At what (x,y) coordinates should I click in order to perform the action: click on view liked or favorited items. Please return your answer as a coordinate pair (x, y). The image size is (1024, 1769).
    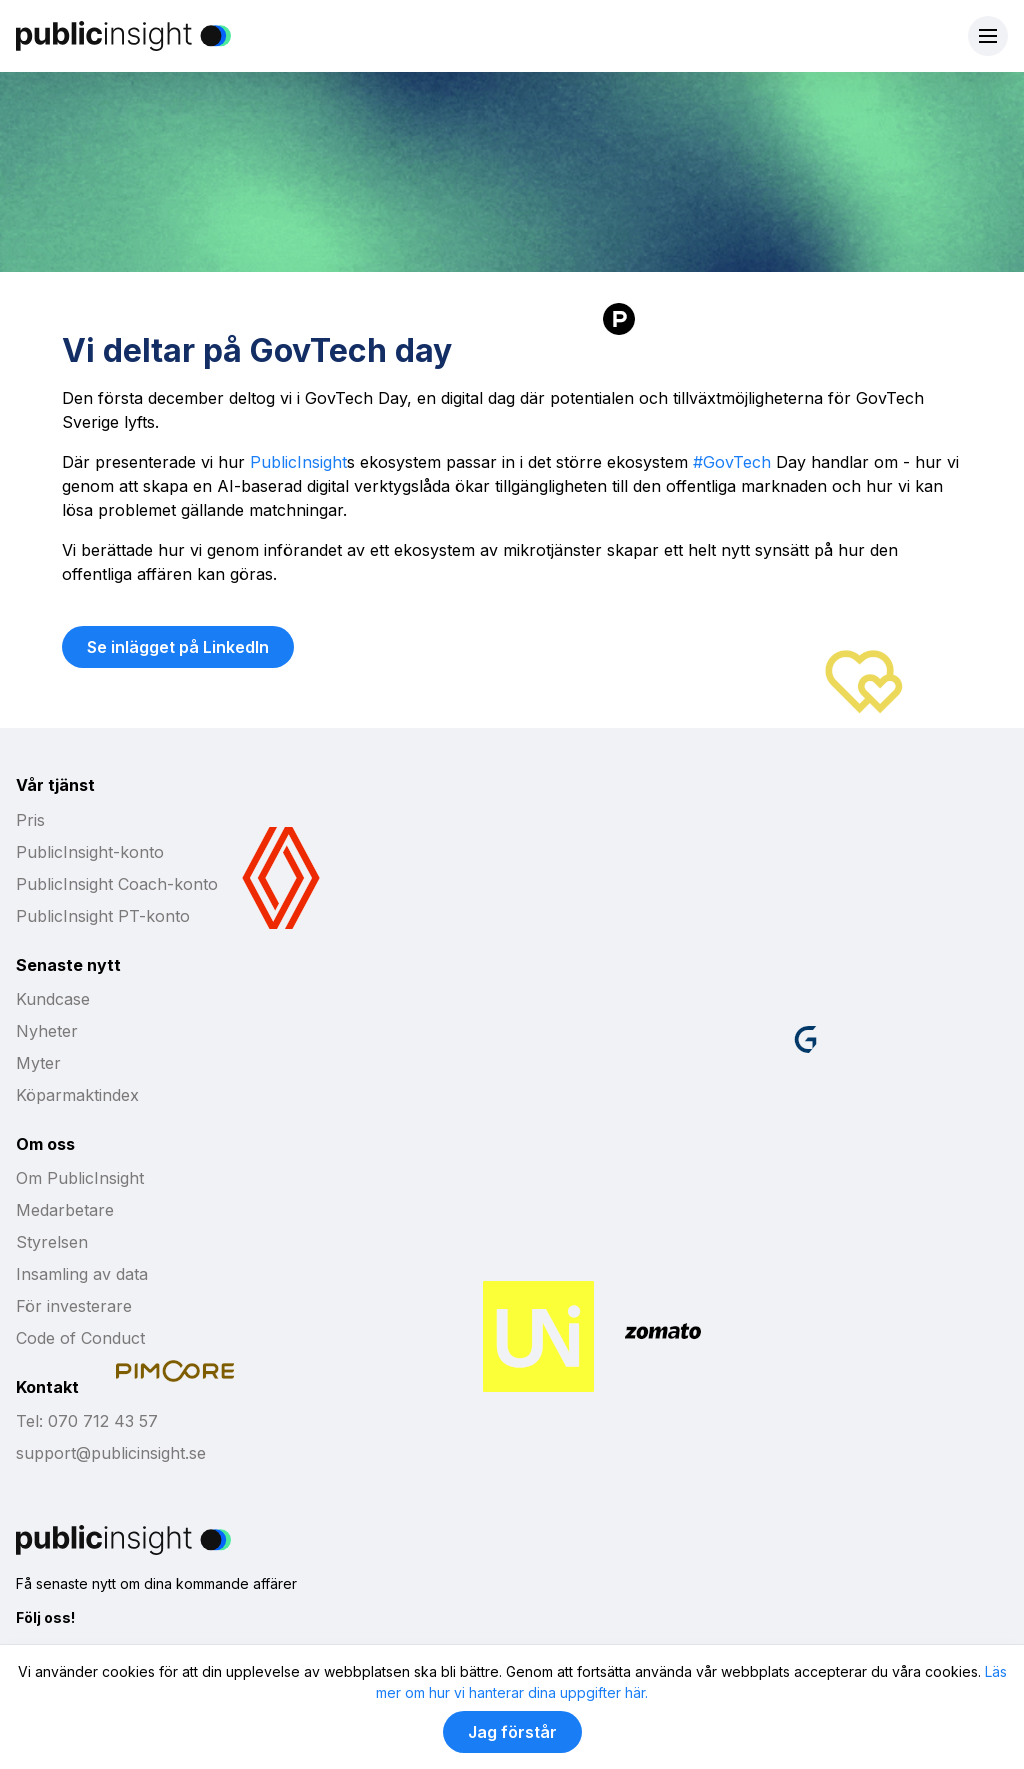
    Looking at the image, I should click on (863, 681).